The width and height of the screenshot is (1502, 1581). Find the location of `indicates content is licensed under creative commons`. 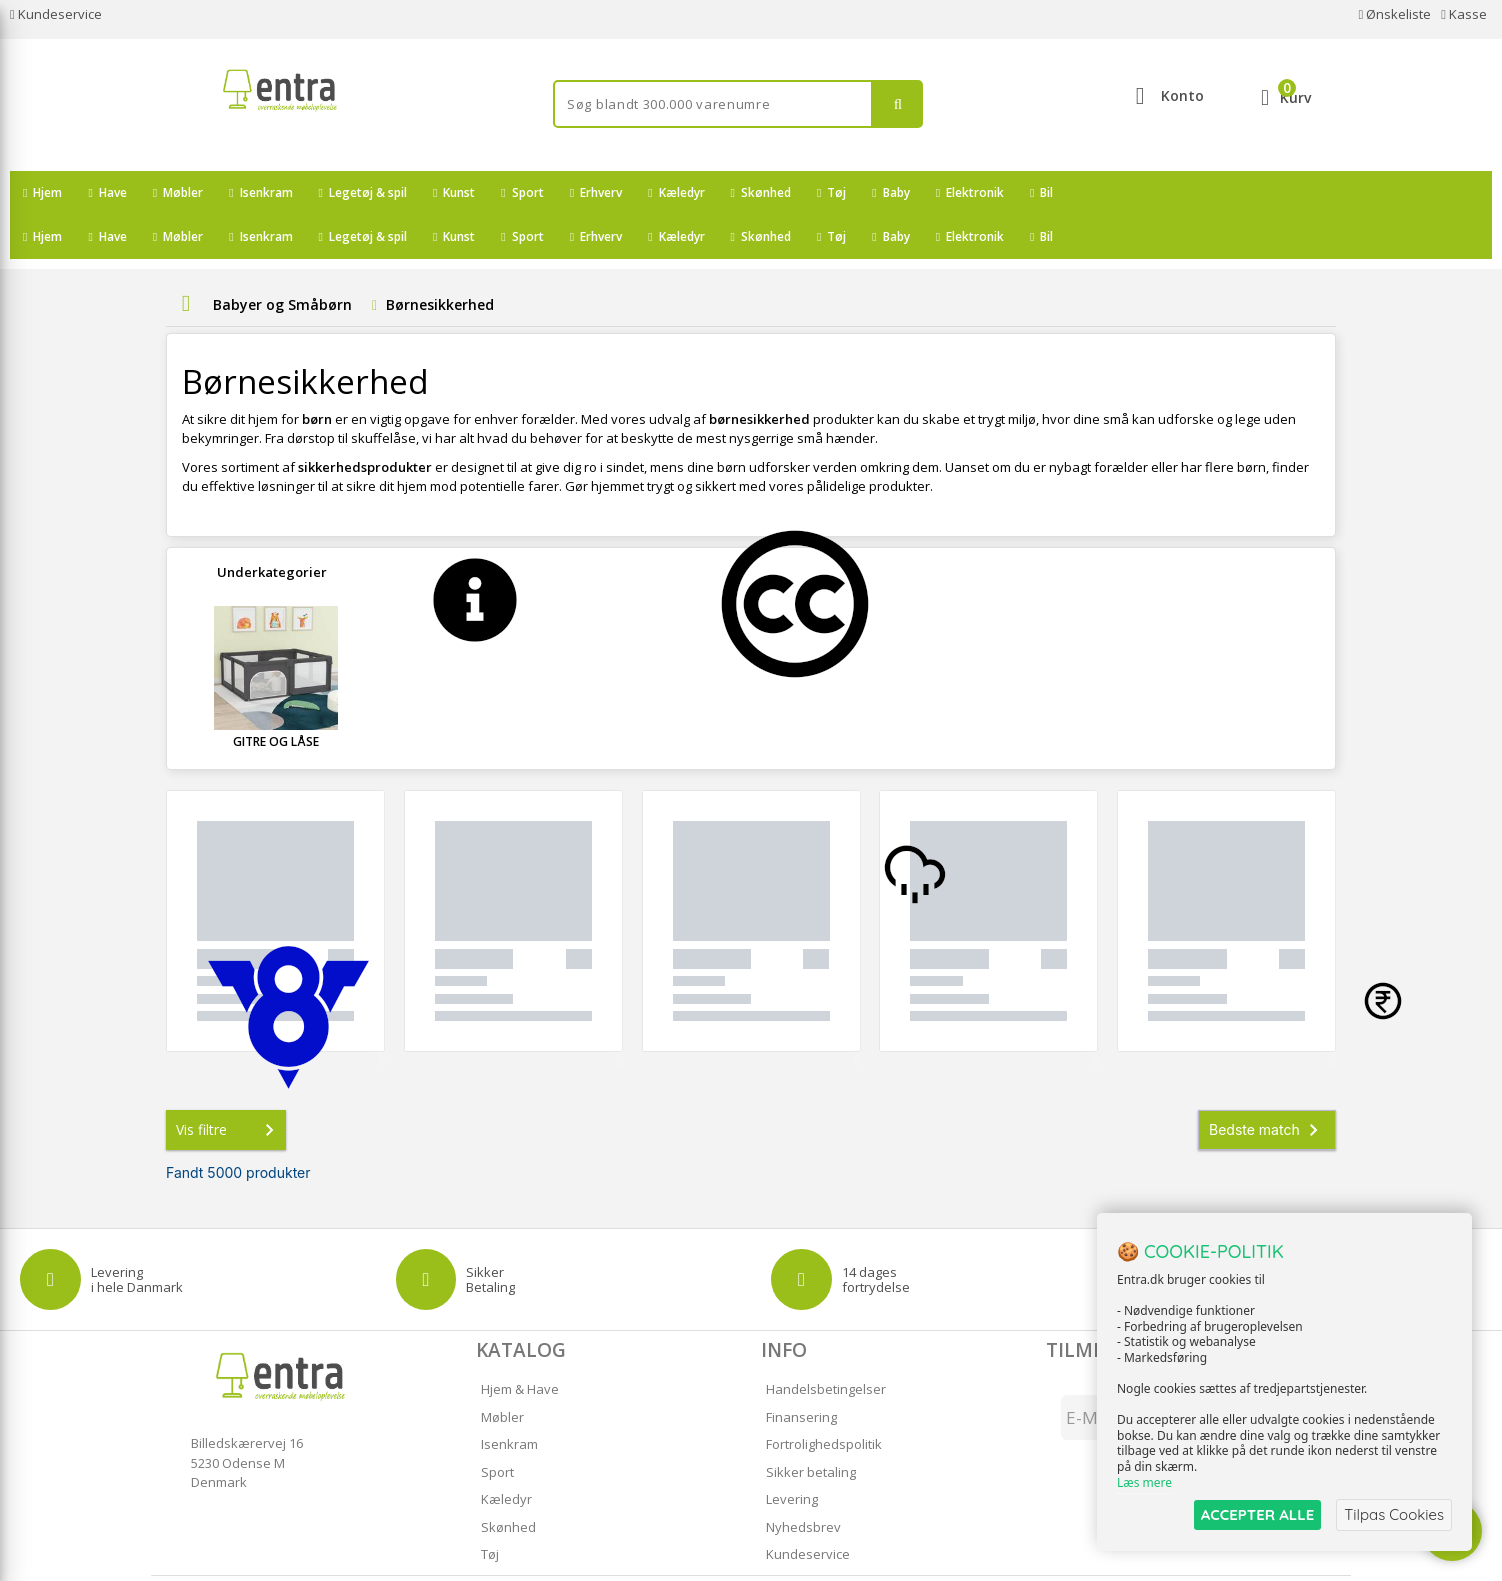

indicates content is licensed under creative commons is located at coordinates (795, 604).